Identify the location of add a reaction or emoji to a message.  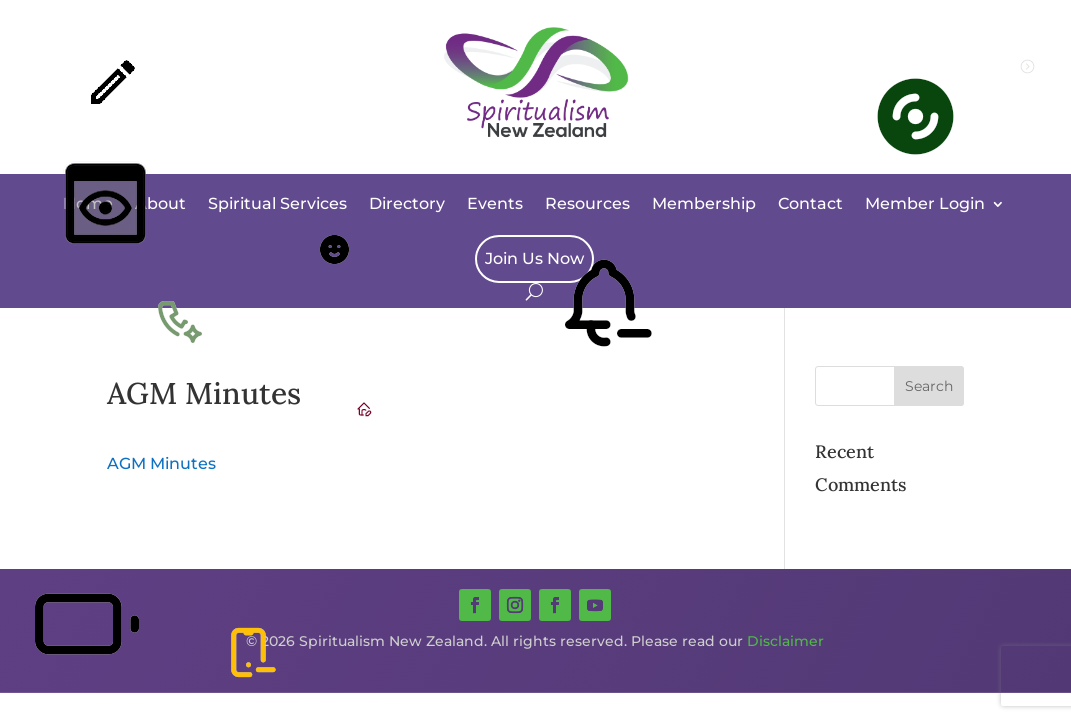
(334, 249).